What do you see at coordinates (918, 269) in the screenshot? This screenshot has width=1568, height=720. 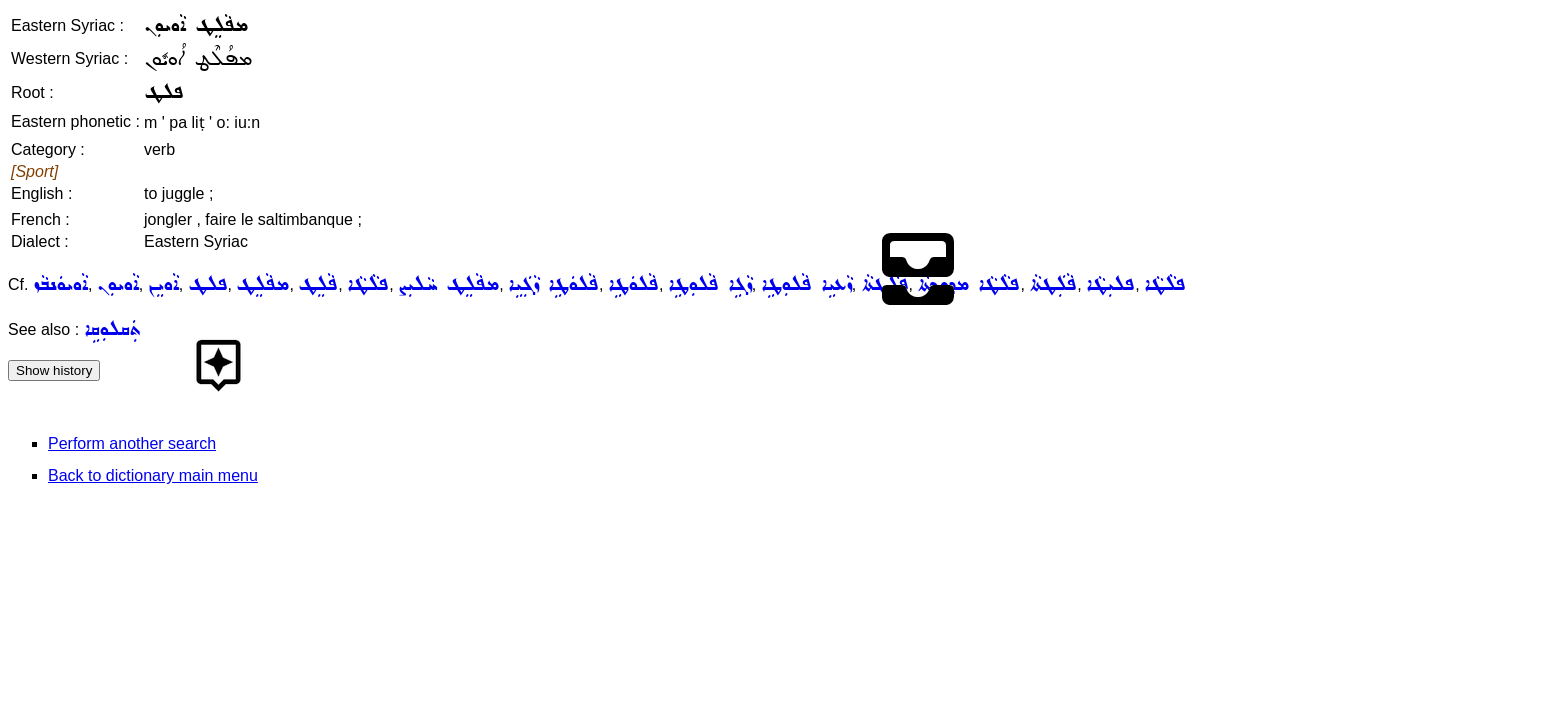 I see `view all inboxes` at bounding box center [918, 269].